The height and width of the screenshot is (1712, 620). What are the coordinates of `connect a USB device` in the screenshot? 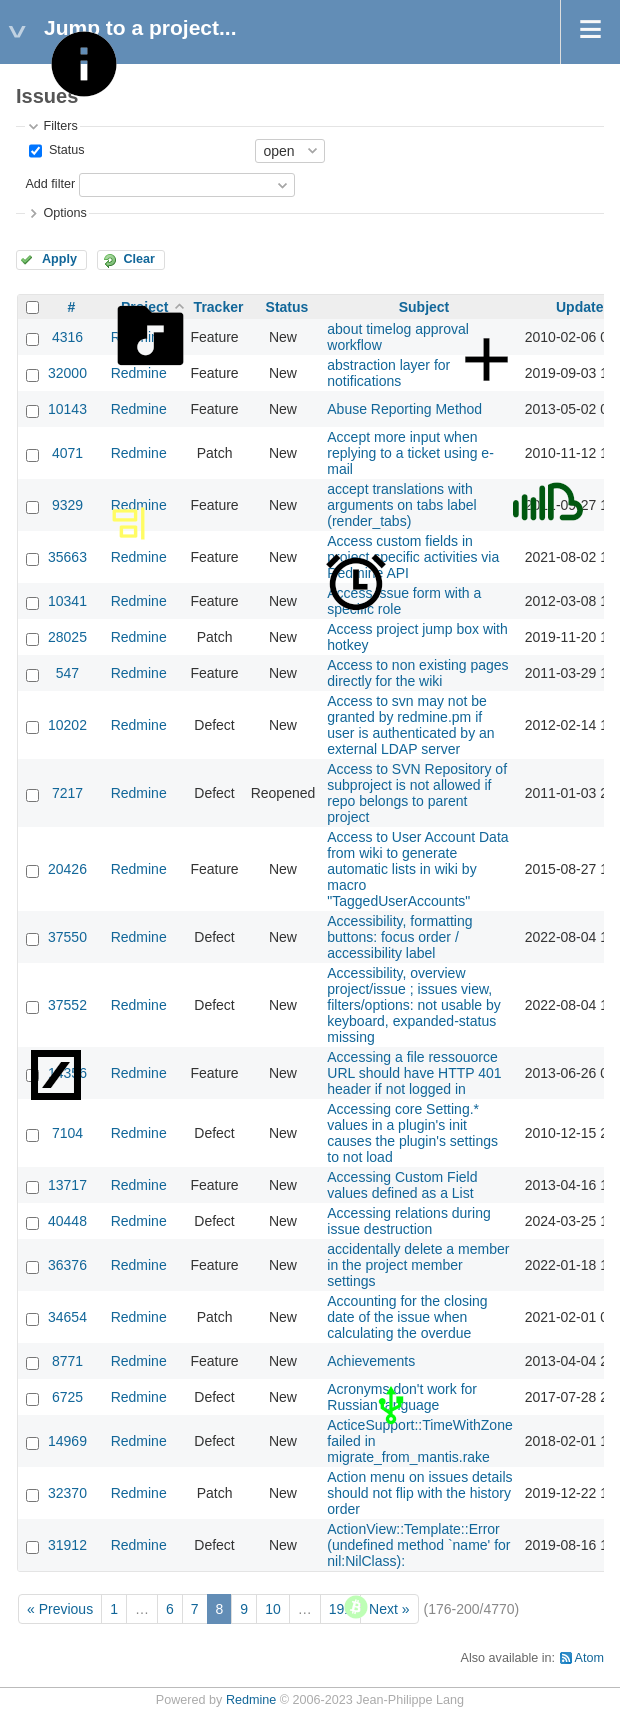 It's located at (391, 1405).